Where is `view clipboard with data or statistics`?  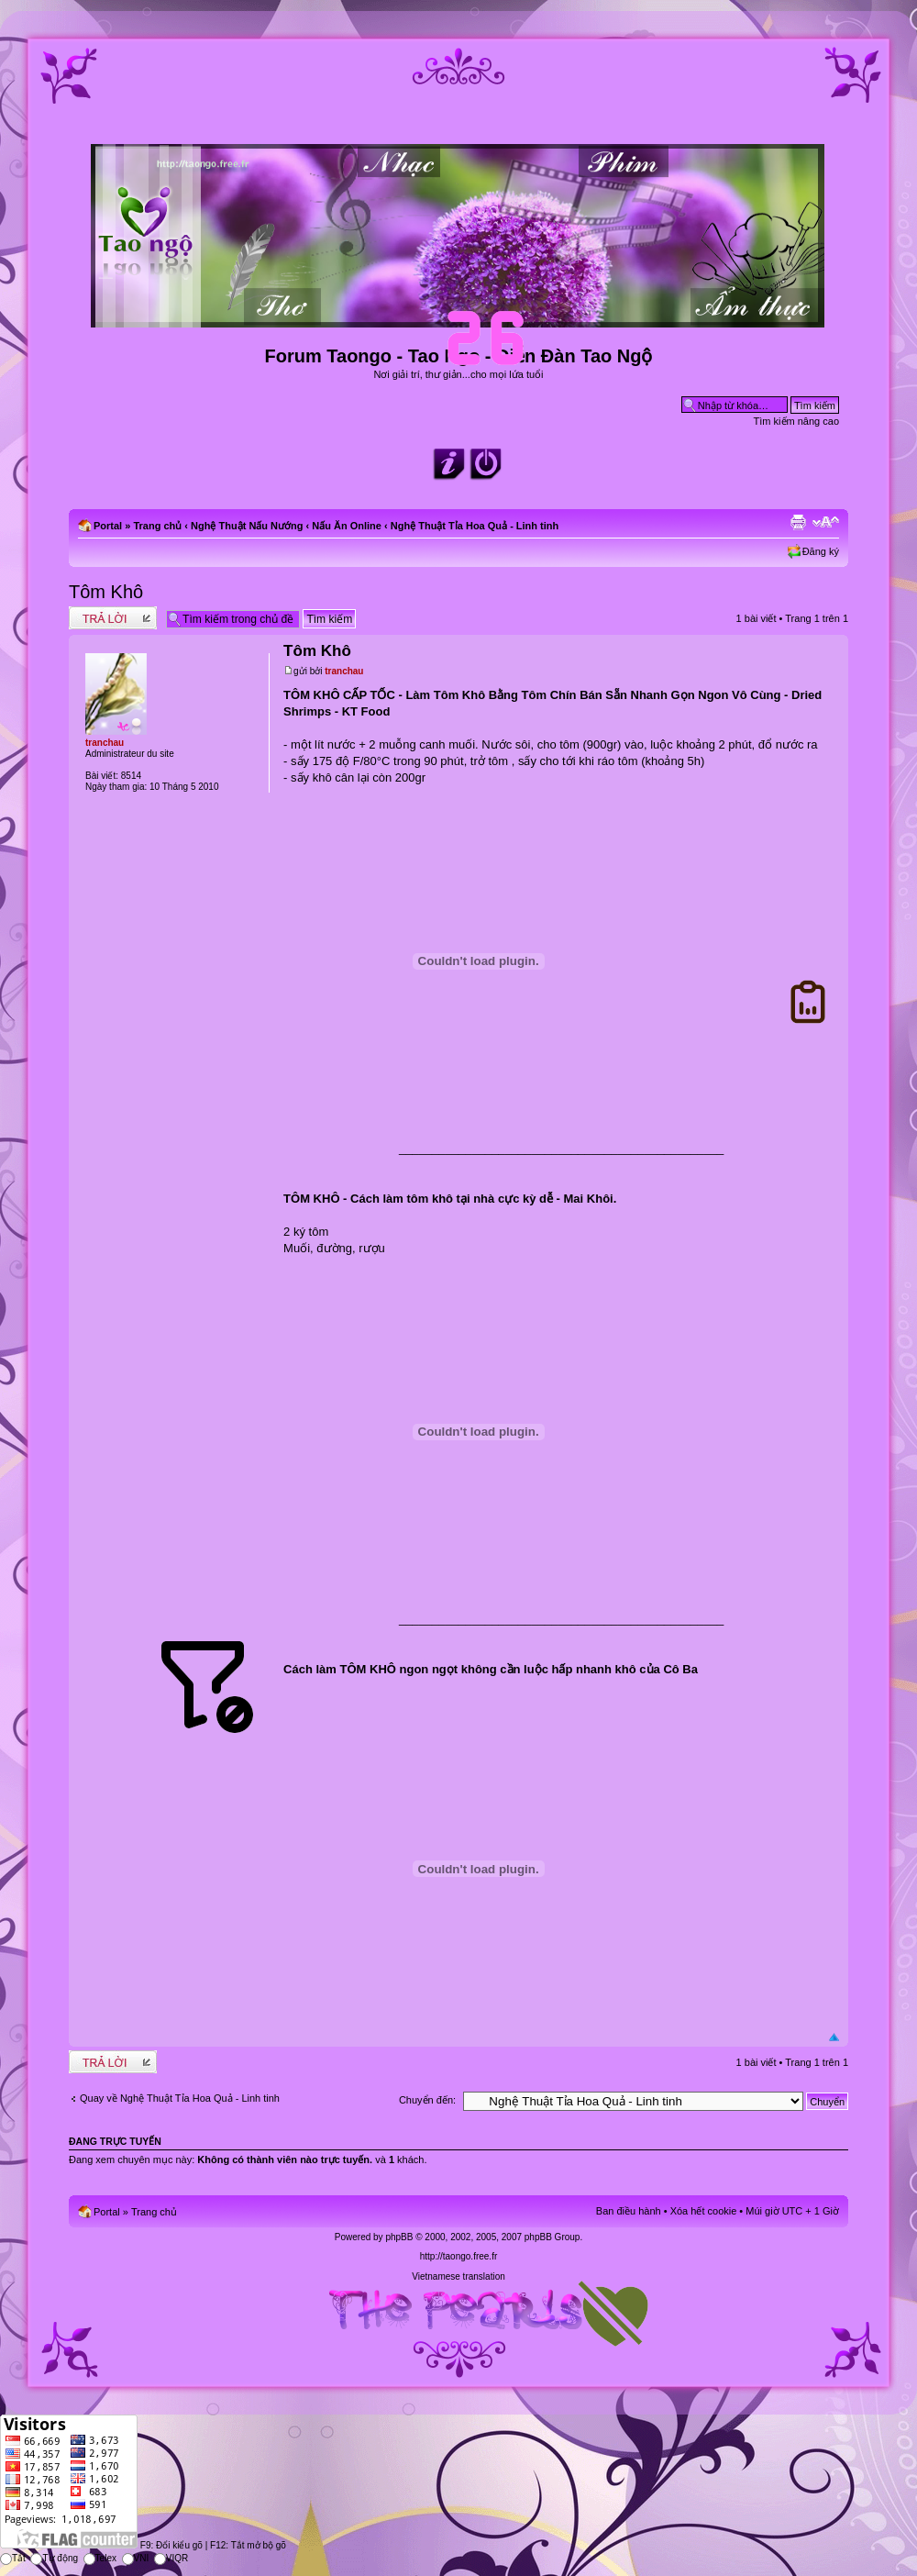 view clipboard with data or statistics is located at coordinates (808, 1002).